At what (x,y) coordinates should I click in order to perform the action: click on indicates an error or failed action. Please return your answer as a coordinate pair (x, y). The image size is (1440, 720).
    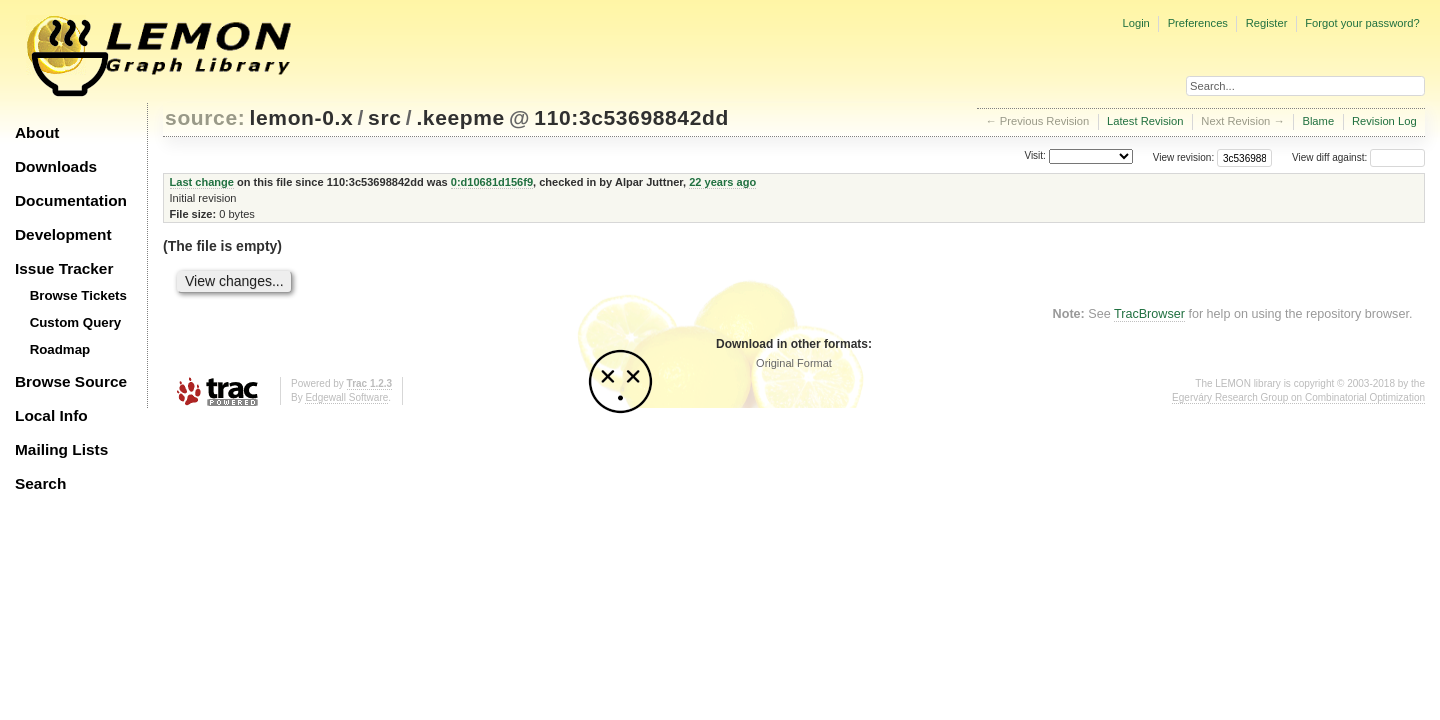
    Looking at the image, I should click on (620, 381).